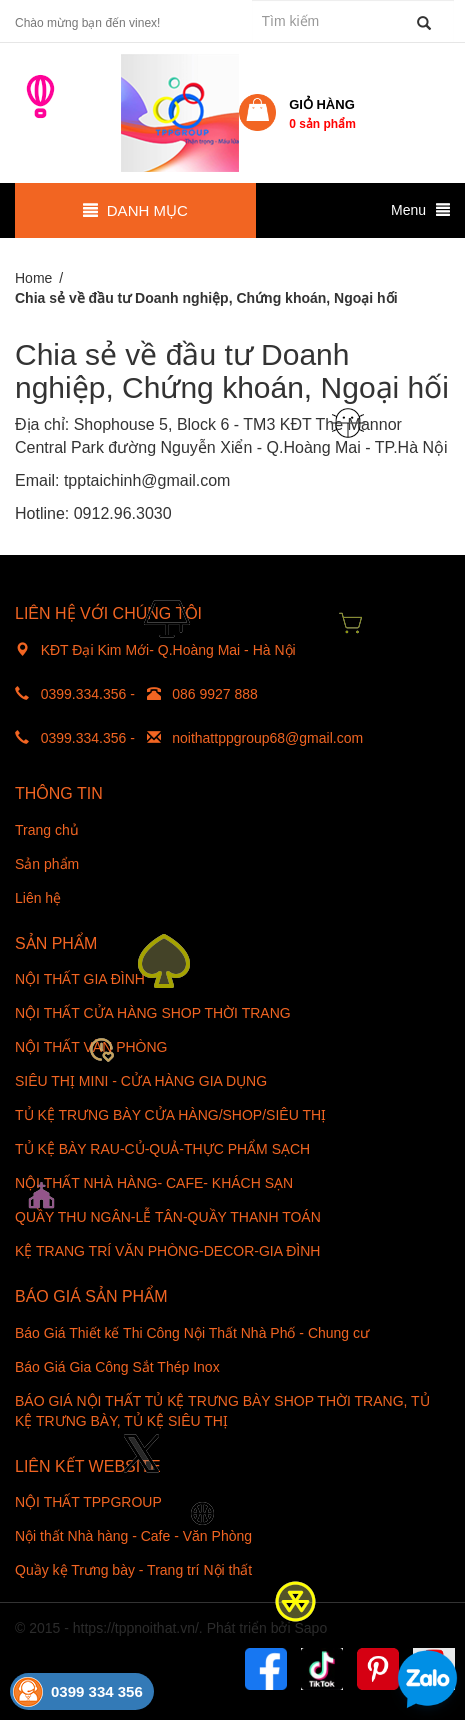 The image size is (465, 1720). Describe the element at coordinates (351, 623) in the screenshot. I see `view your shopping cart` at that location.